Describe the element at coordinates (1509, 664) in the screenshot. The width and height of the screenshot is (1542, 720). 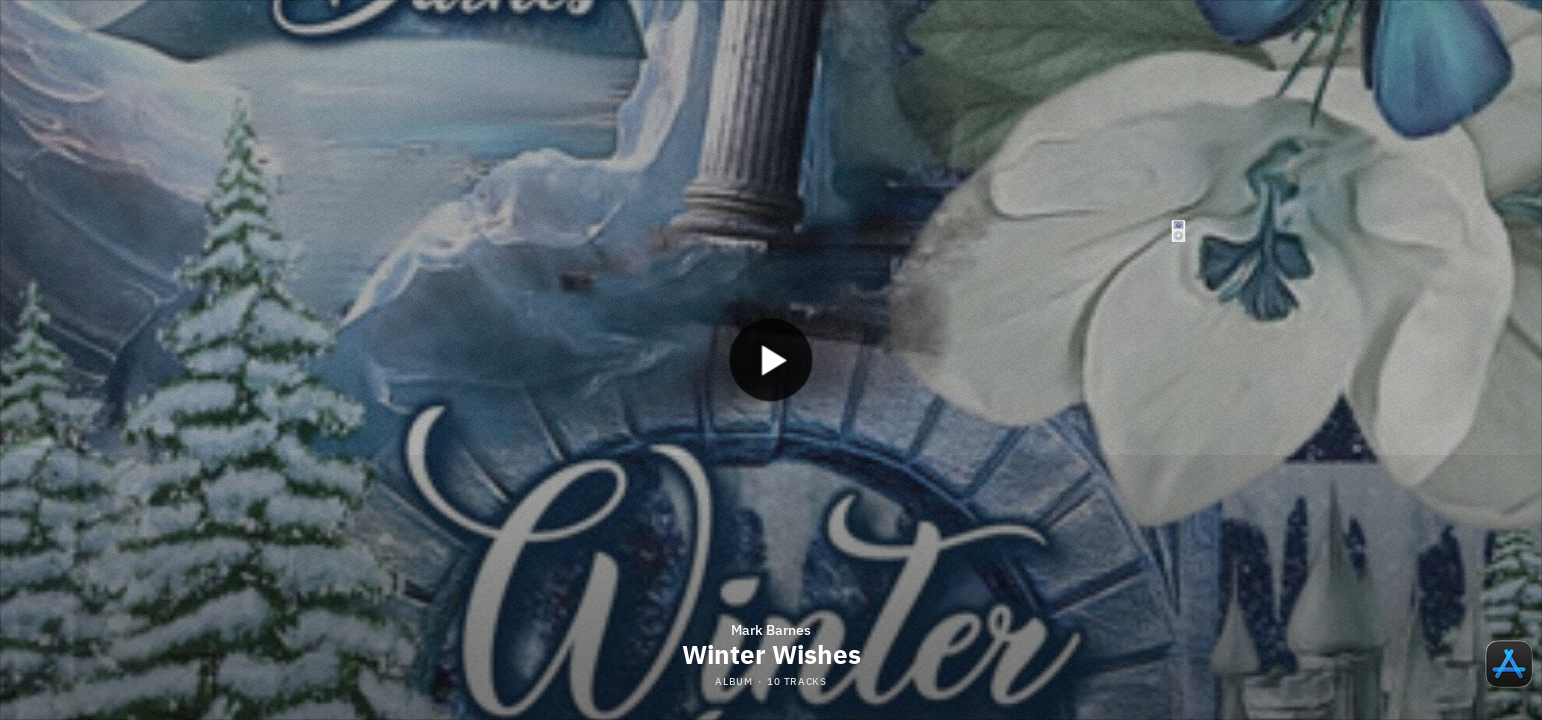
I see `open the app store connect or developer tools` at that location.